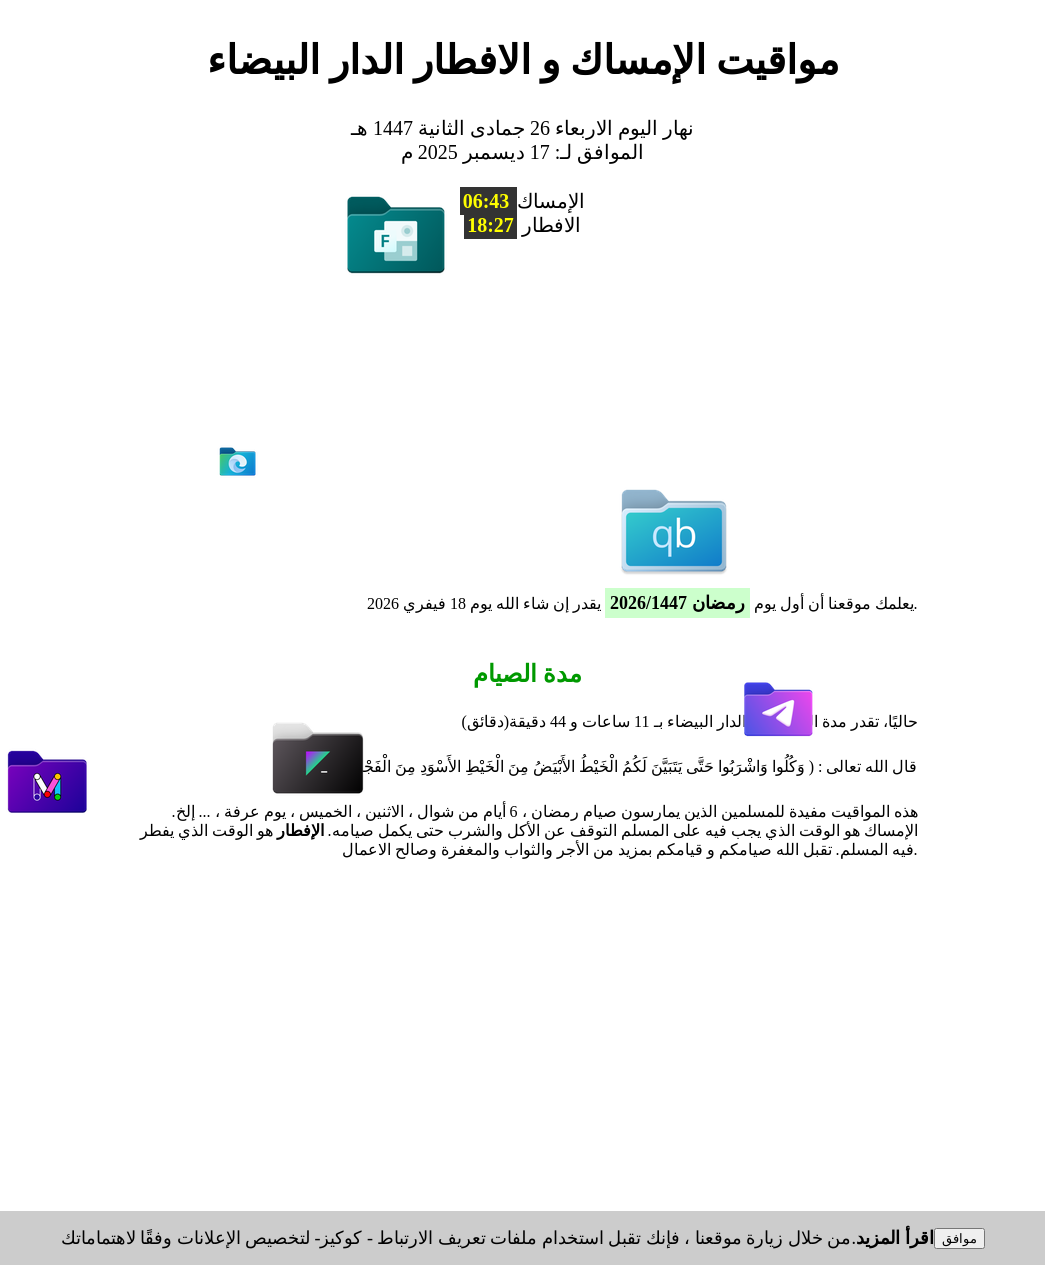  What do you see at coordinates (778, 711) in the screenshot?
I see `open telegram downloads folder` at bounding box center [778, 711].